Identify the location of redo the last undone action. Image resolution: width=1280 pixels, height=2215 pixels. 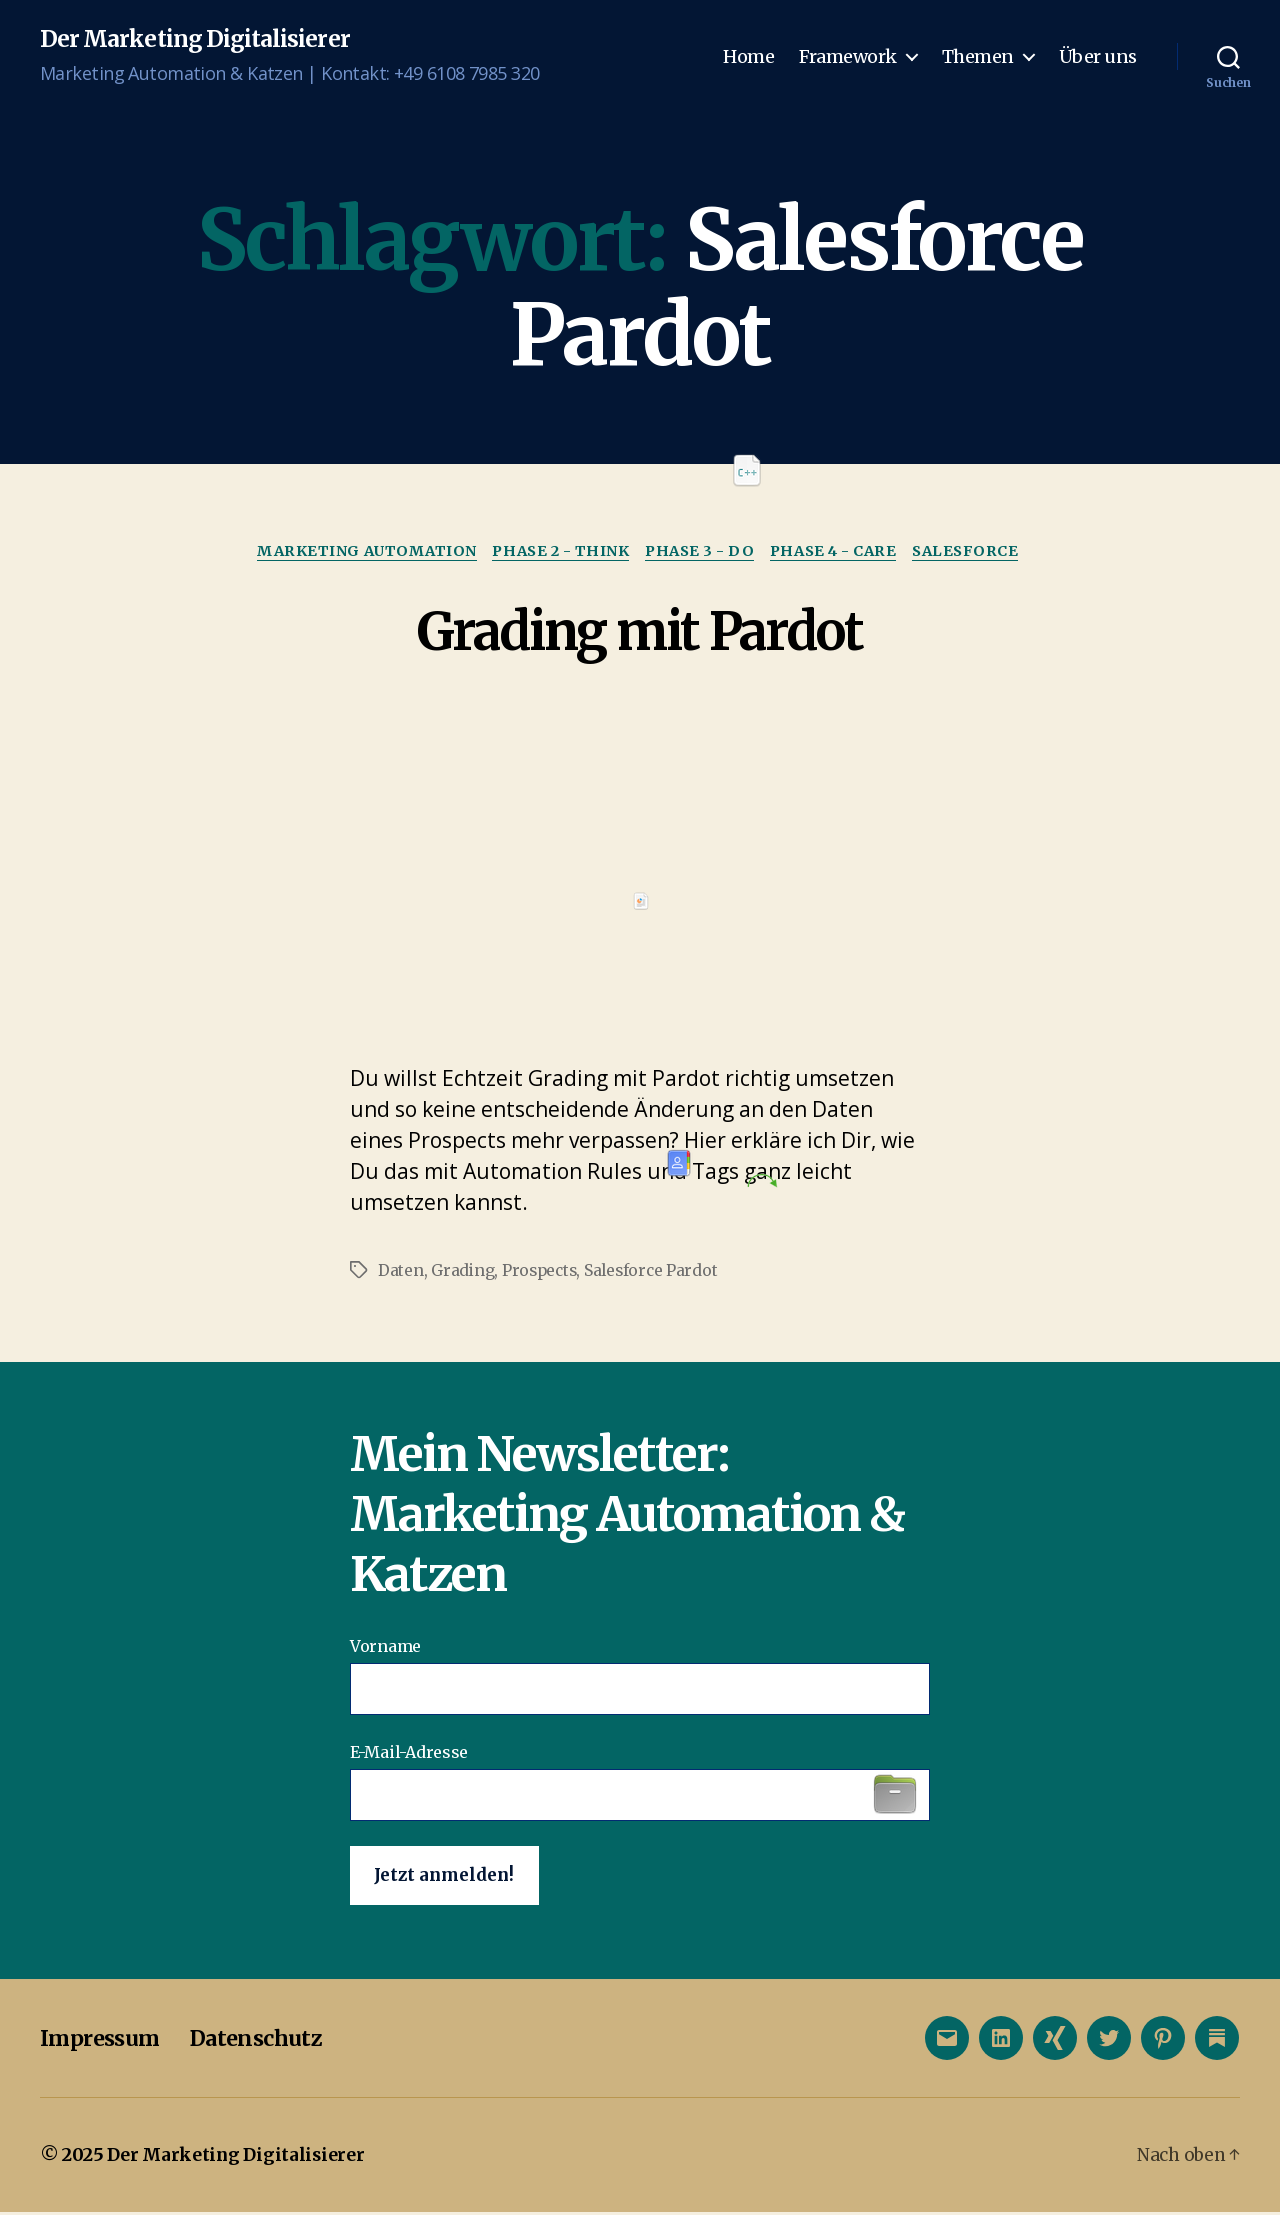
(762, 1180).